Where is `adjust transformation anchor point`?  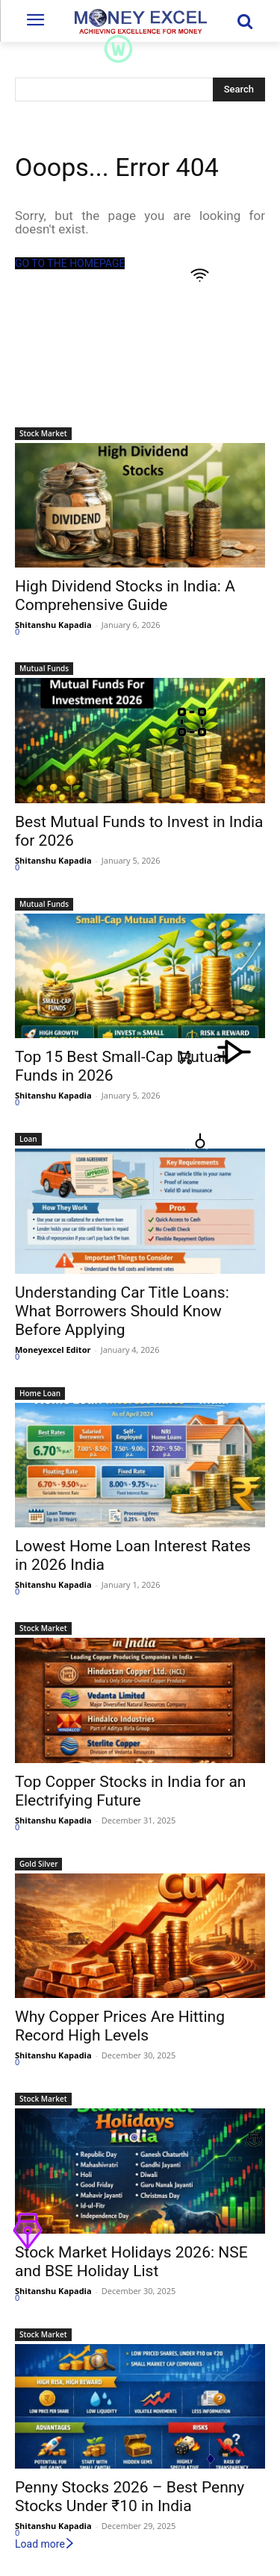 adjust transformation anchor point is located at coordinates (192, 722).